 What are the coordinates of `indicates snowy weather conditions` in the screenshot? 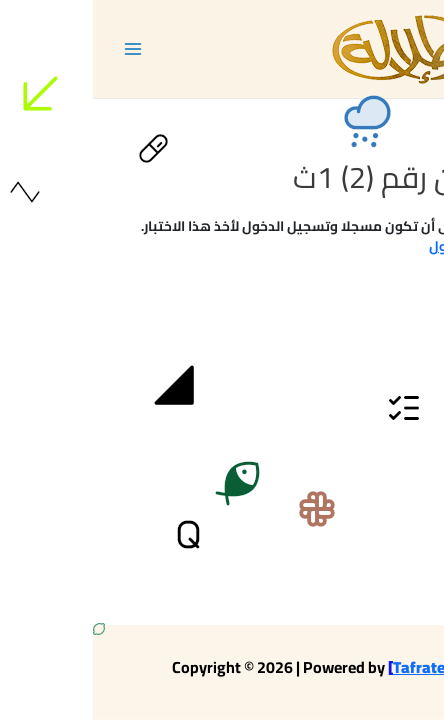 It's located at (367, 120).